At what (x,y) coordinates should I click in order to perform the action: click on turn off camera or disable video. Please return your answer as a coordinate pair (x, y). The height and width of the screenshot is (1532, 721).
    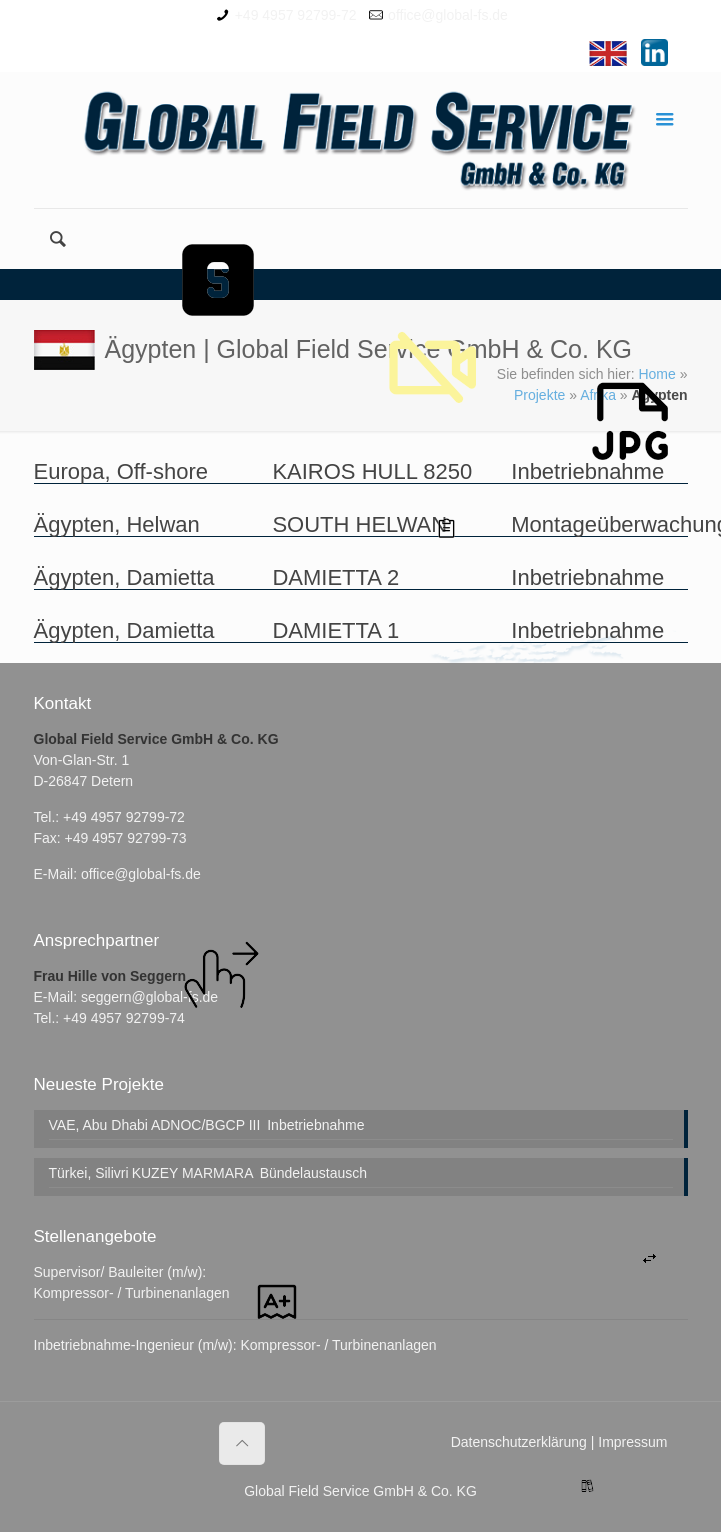
    Looking at the image, I should click on (430, 367).